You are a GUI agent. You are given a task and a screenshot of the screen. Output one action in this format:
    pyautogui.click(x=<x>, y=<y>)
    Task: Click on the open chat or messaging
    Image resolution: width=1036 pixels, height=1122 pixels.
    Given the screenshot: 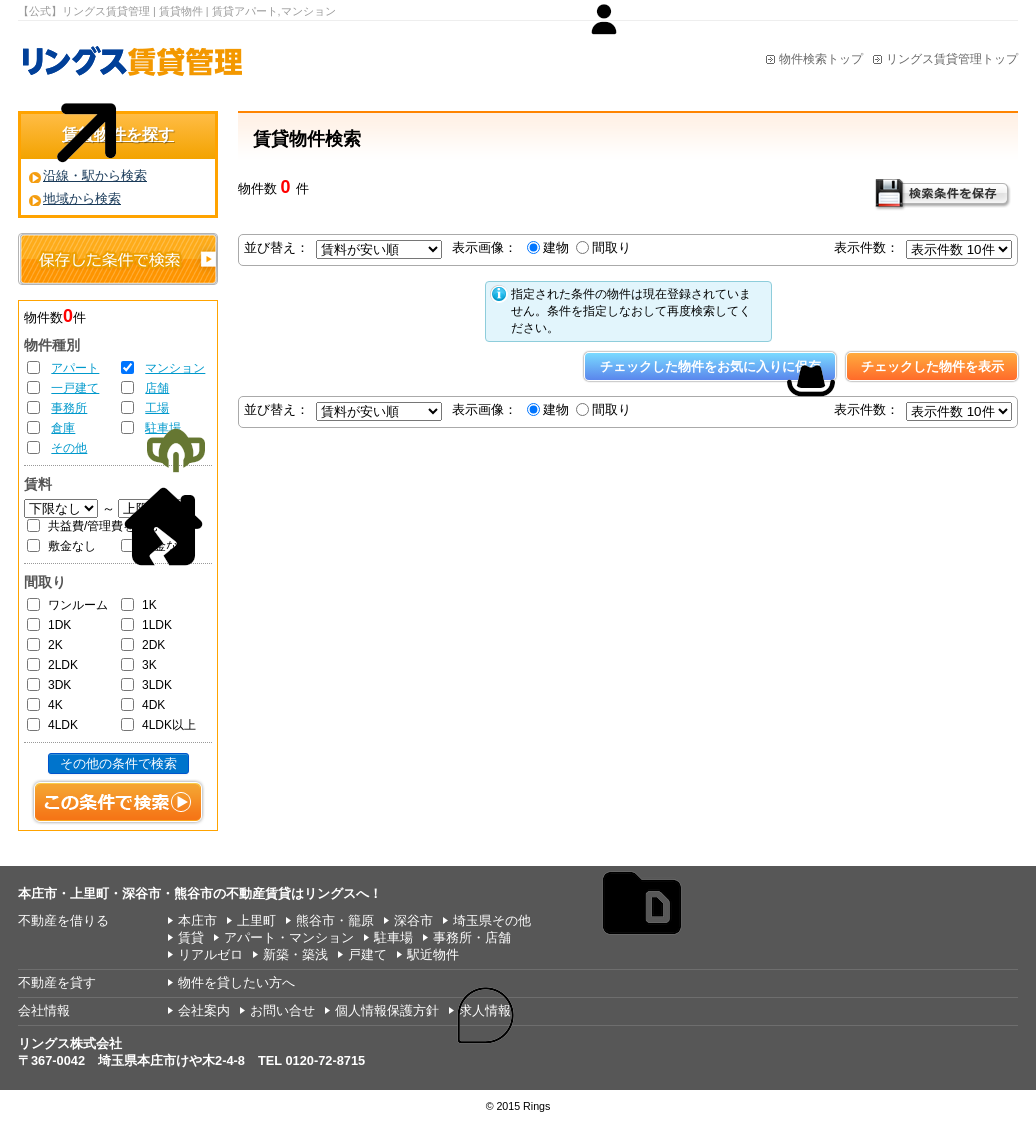 What is the action you would take?
    pyautogui.click(x=484, y=1016)
    